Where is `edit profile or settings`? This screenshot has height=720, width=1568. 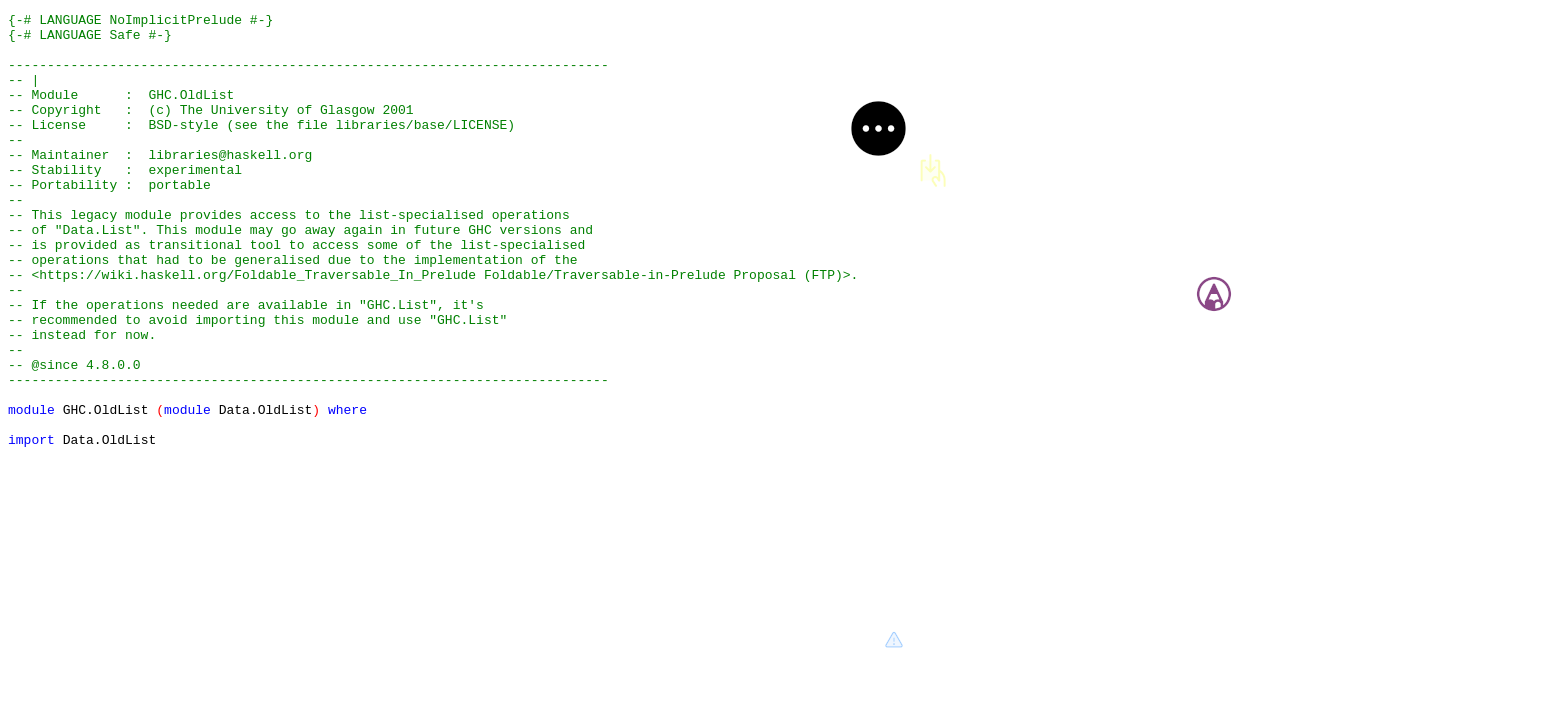
edit profile or settings is located at coordinates (1214, 294).